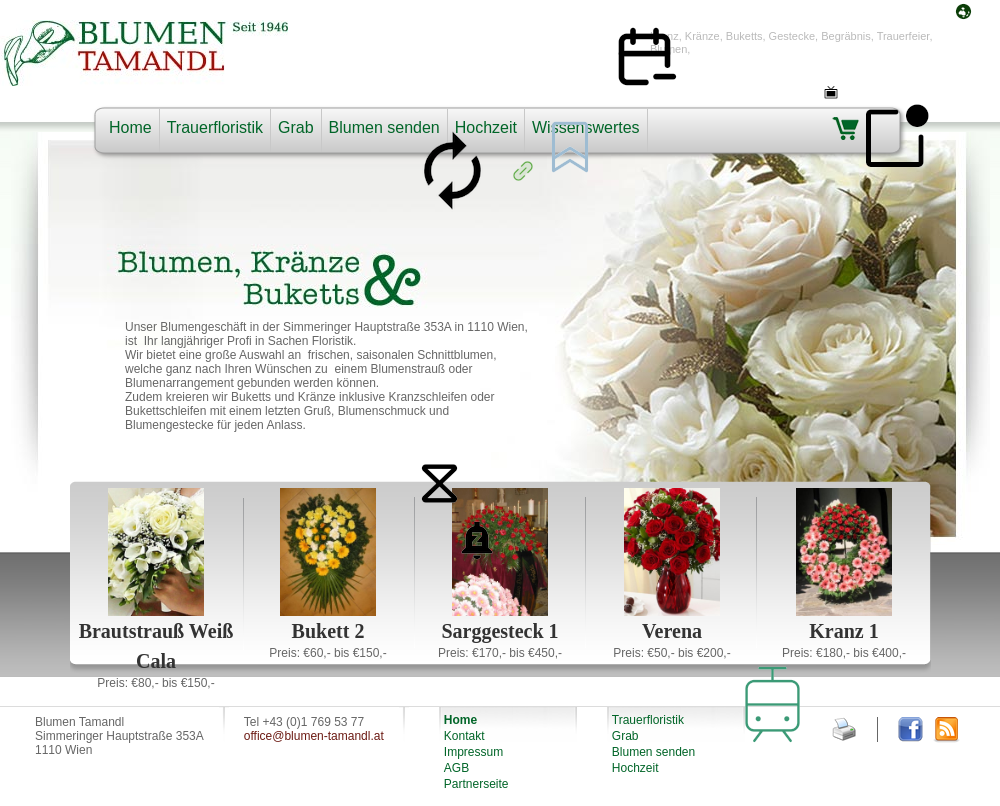 The width and height of the screenshot is (1000, 806). What do you see at coordinates (644, 56) in the screenshot?
I see `remove an event from your calendar` at bounding box center [644, 56].